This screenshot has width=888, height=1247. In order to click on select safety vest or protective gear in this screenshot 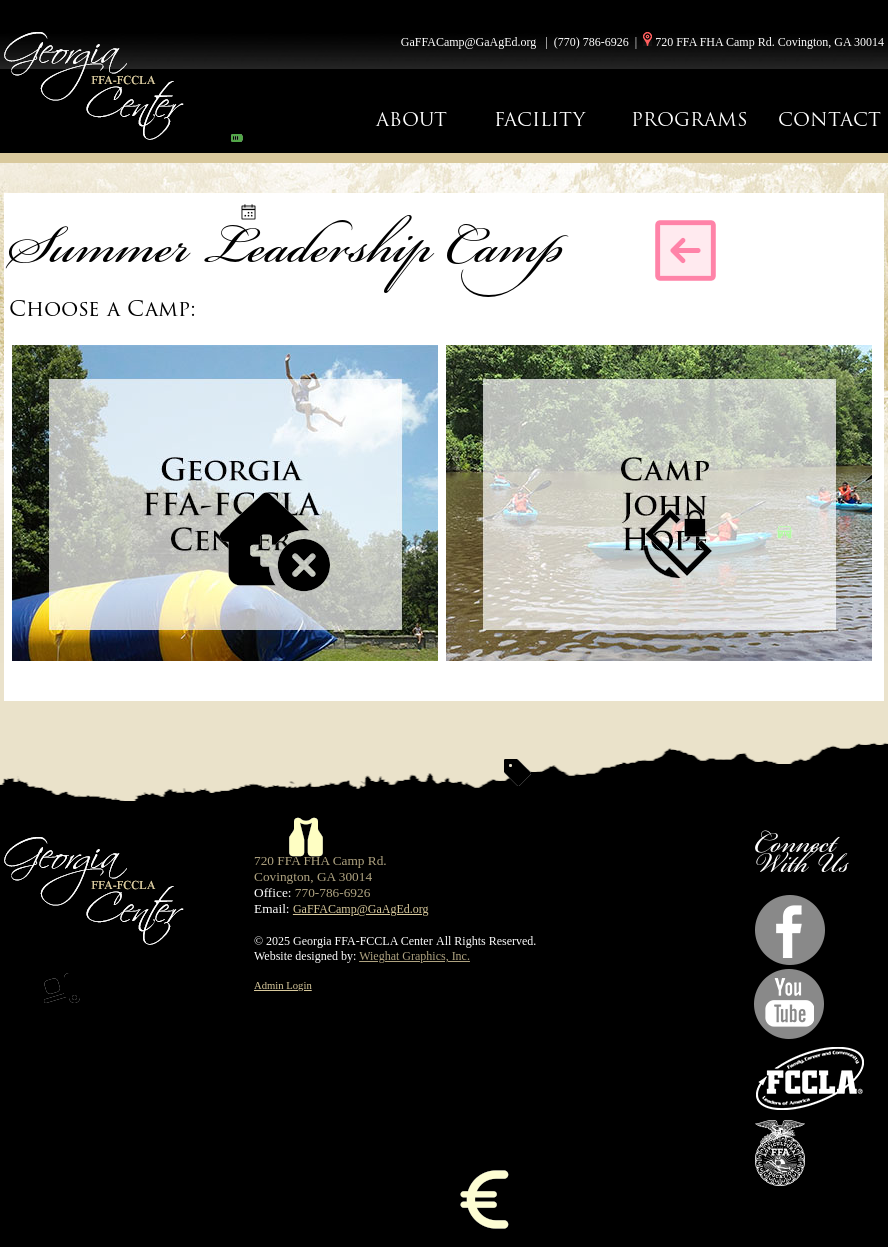, I will do `click(306, 837)`.